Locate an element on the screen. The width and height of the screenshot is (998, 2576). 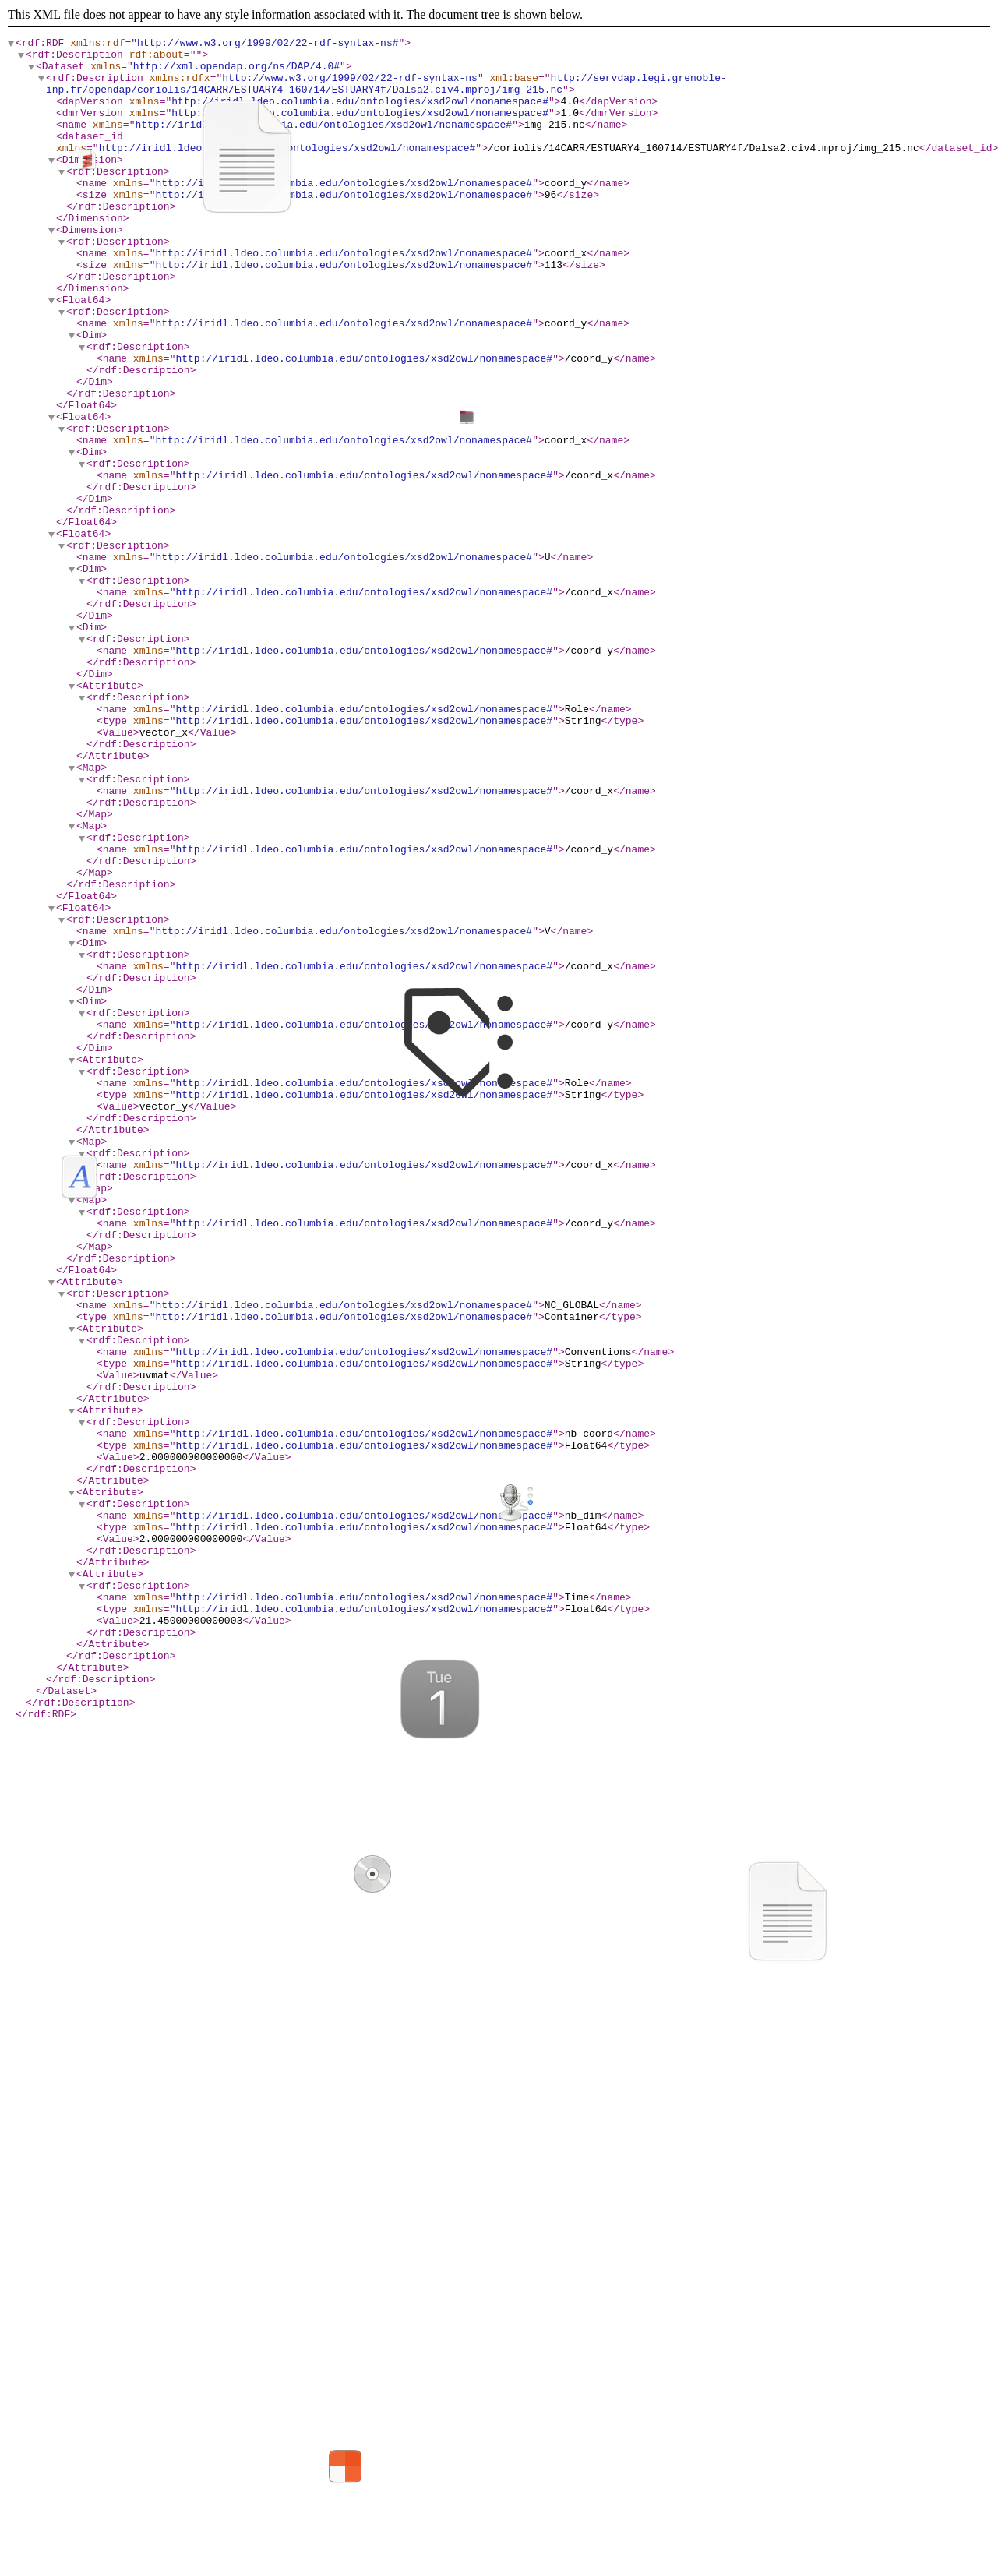
microphone input level is set to low is located at coordinates (517, 1503).